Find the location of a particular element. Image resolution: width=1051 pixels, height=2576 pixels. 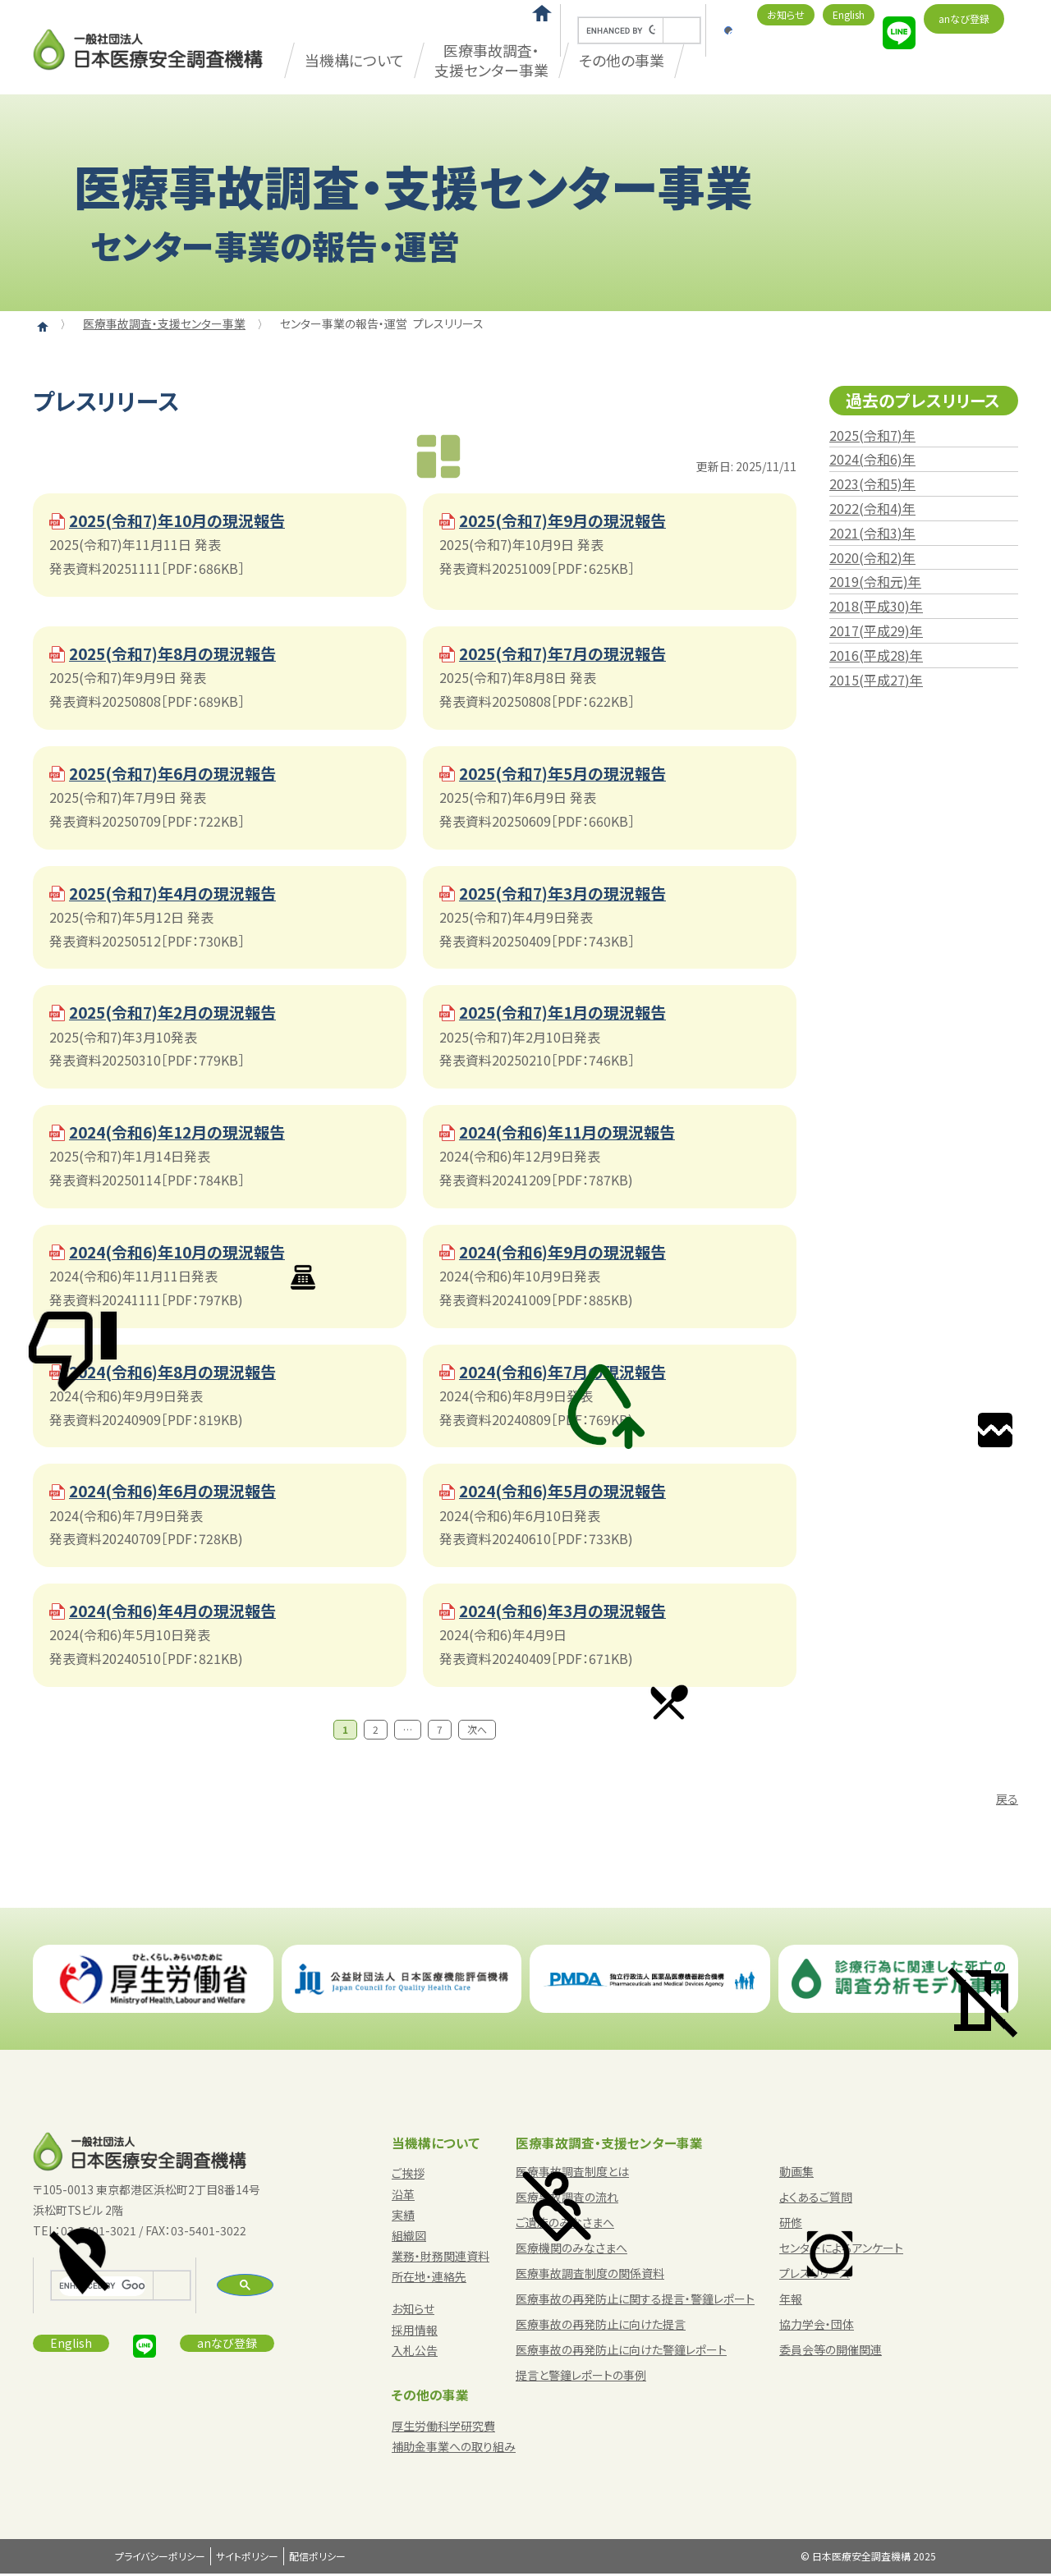

indicates an image failed to load is located at coordinates (995, 1430).